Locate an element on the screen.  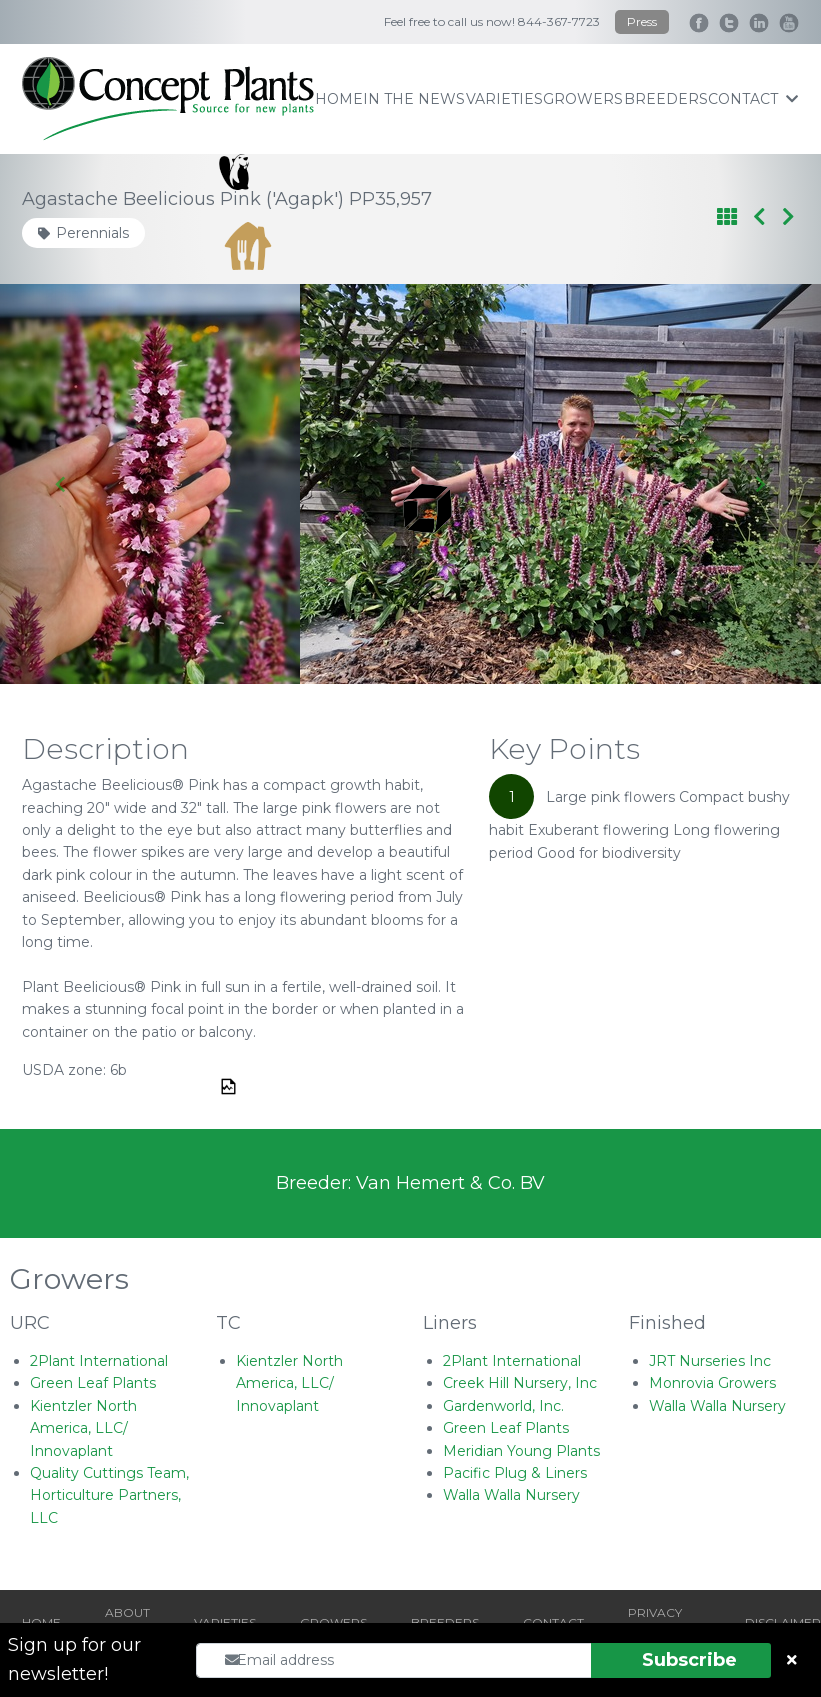
open the Just Eat app is located at coordinates (248, 246).